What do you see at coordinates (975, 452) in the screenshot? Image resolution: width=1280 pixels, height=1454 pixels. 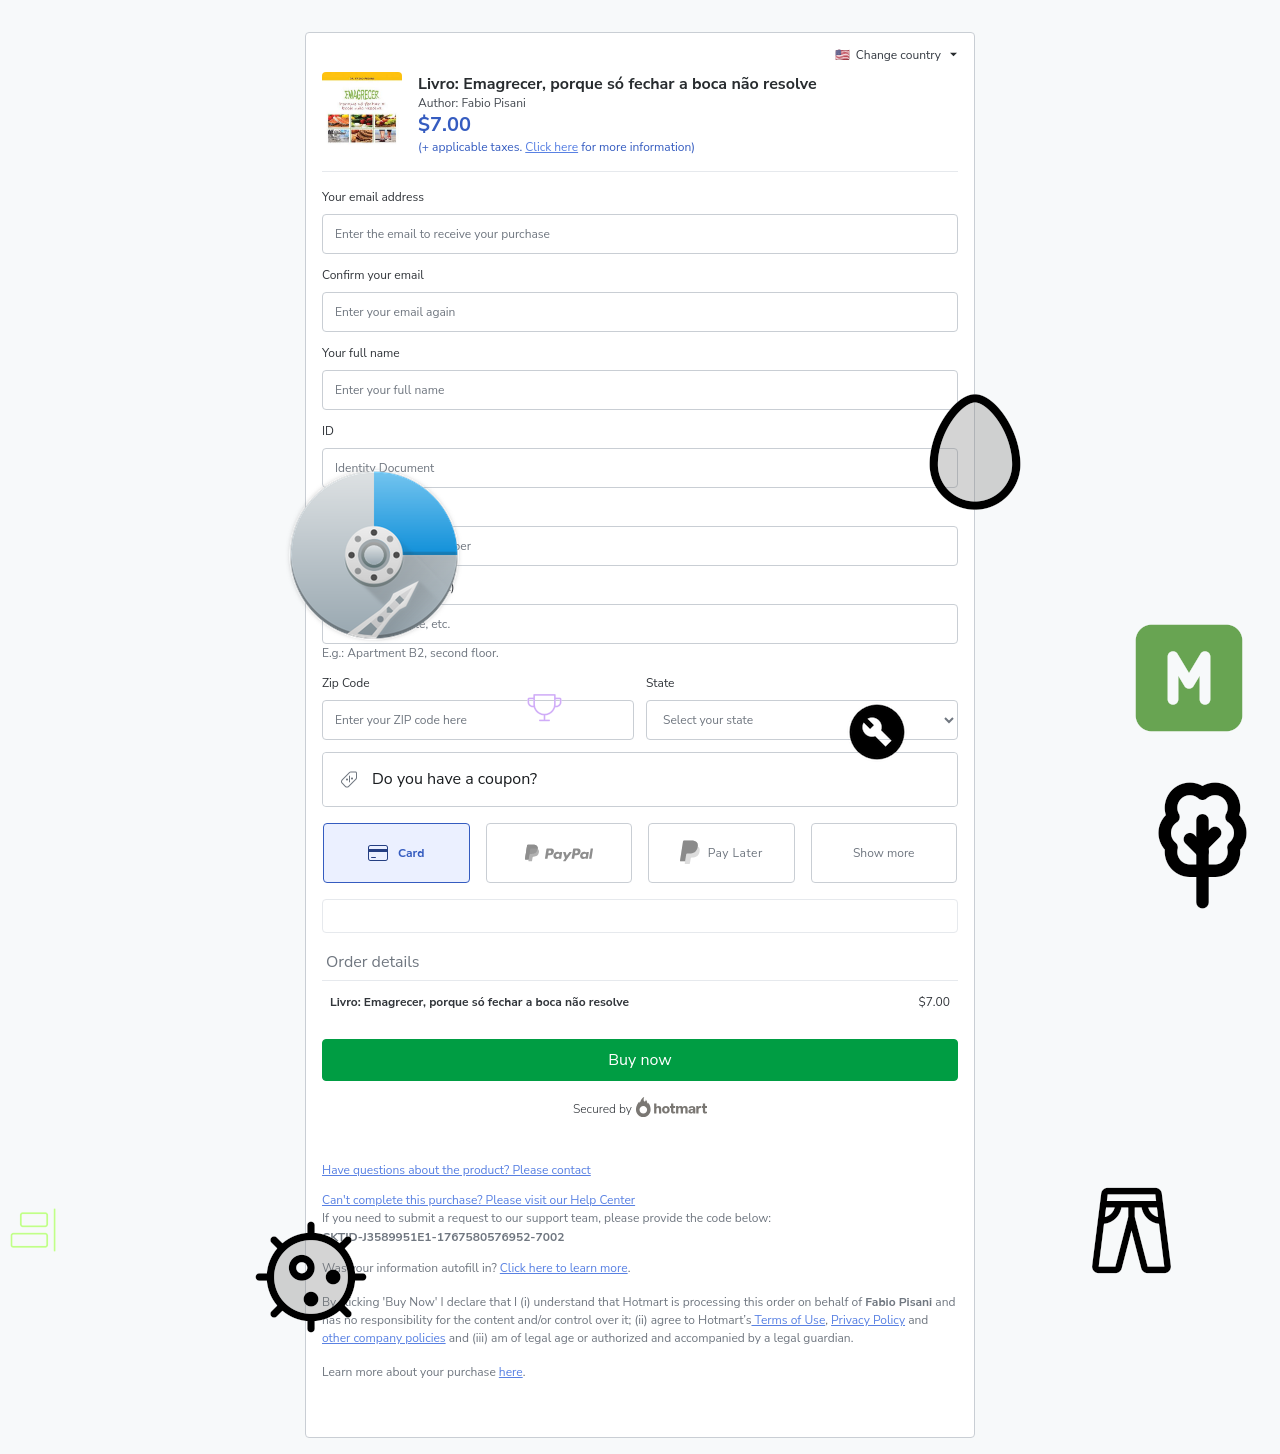 I see `indicates egg or egg-related content` at bounding box center [975, 452].